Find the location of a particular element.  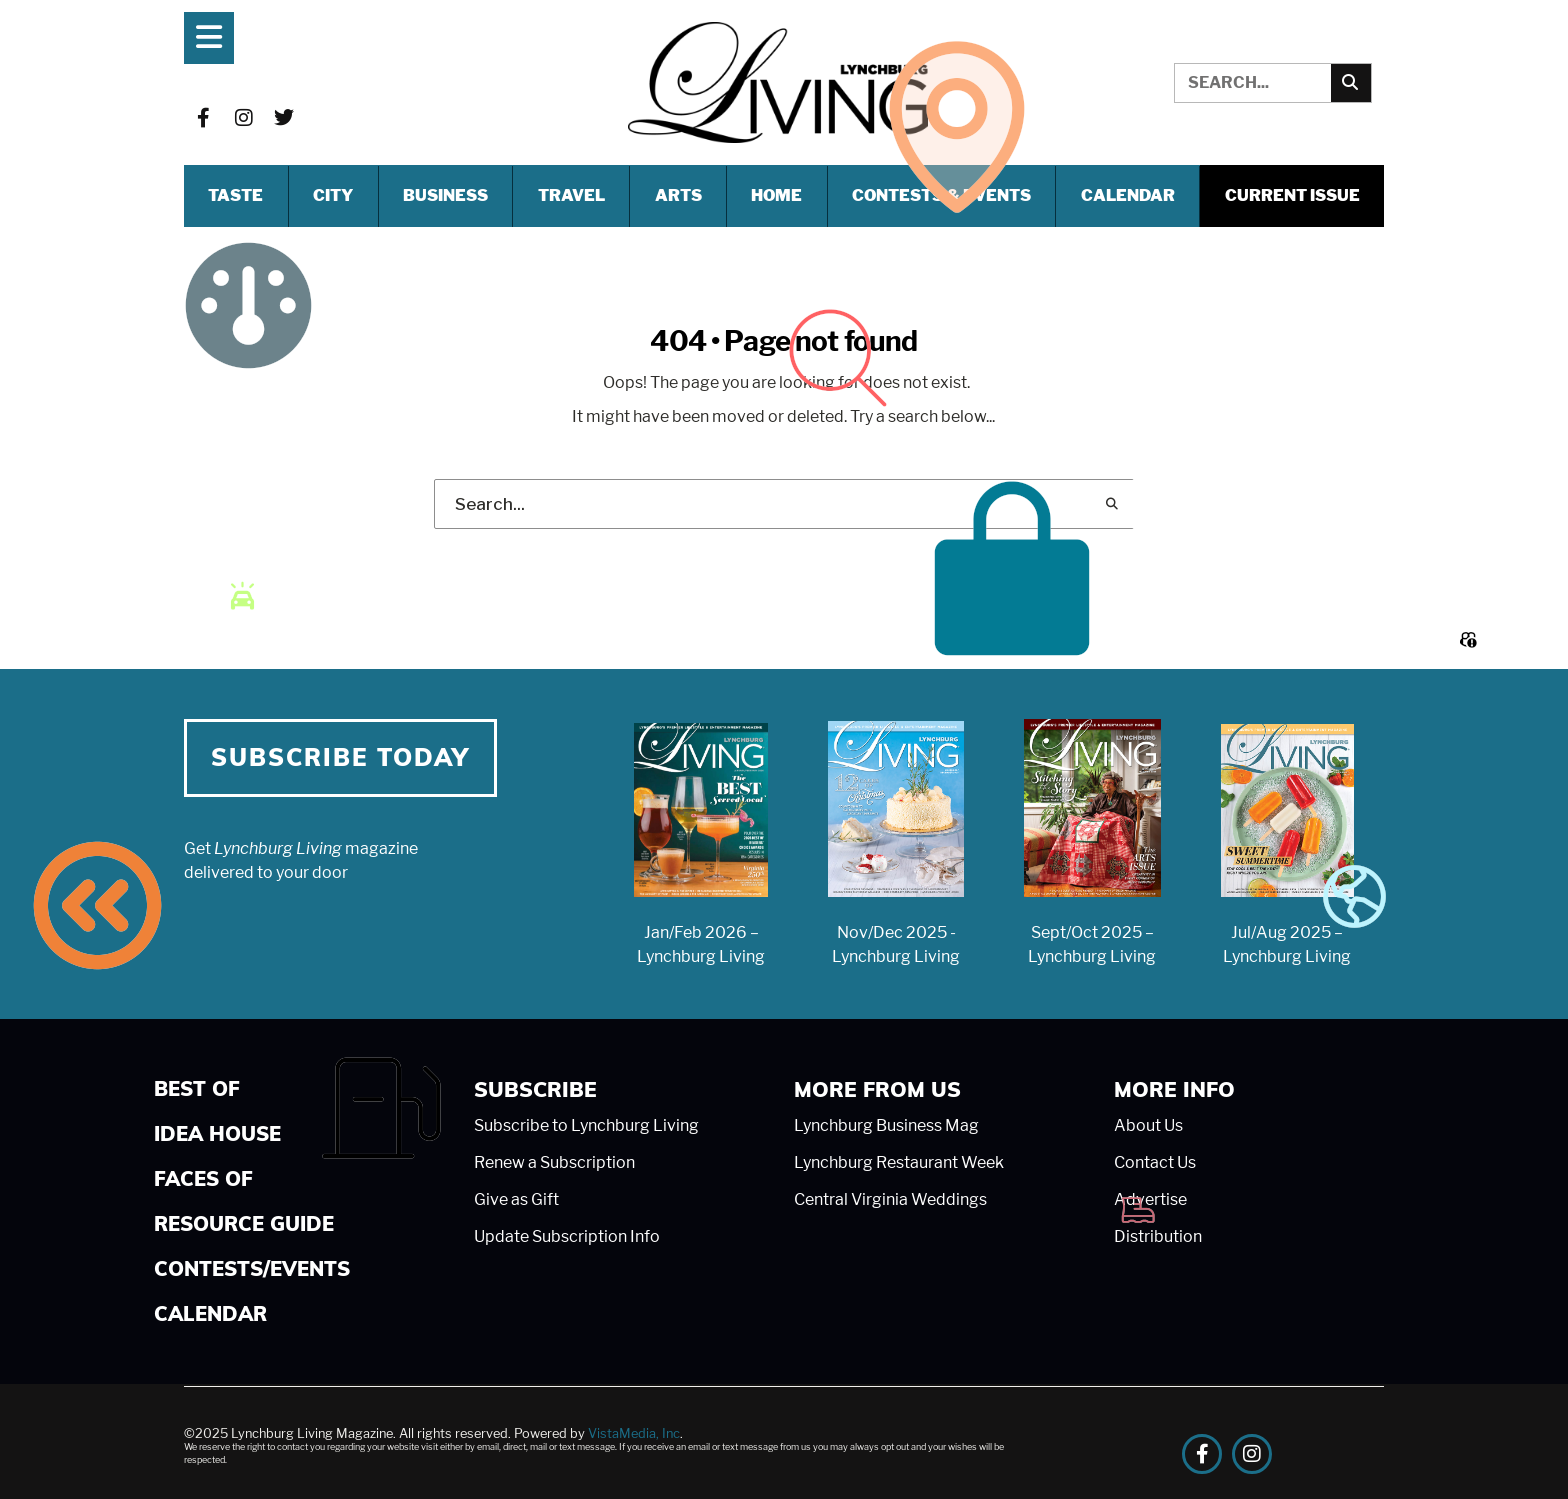

switch to western hemisphere region is located at coordinates (1354, 896).